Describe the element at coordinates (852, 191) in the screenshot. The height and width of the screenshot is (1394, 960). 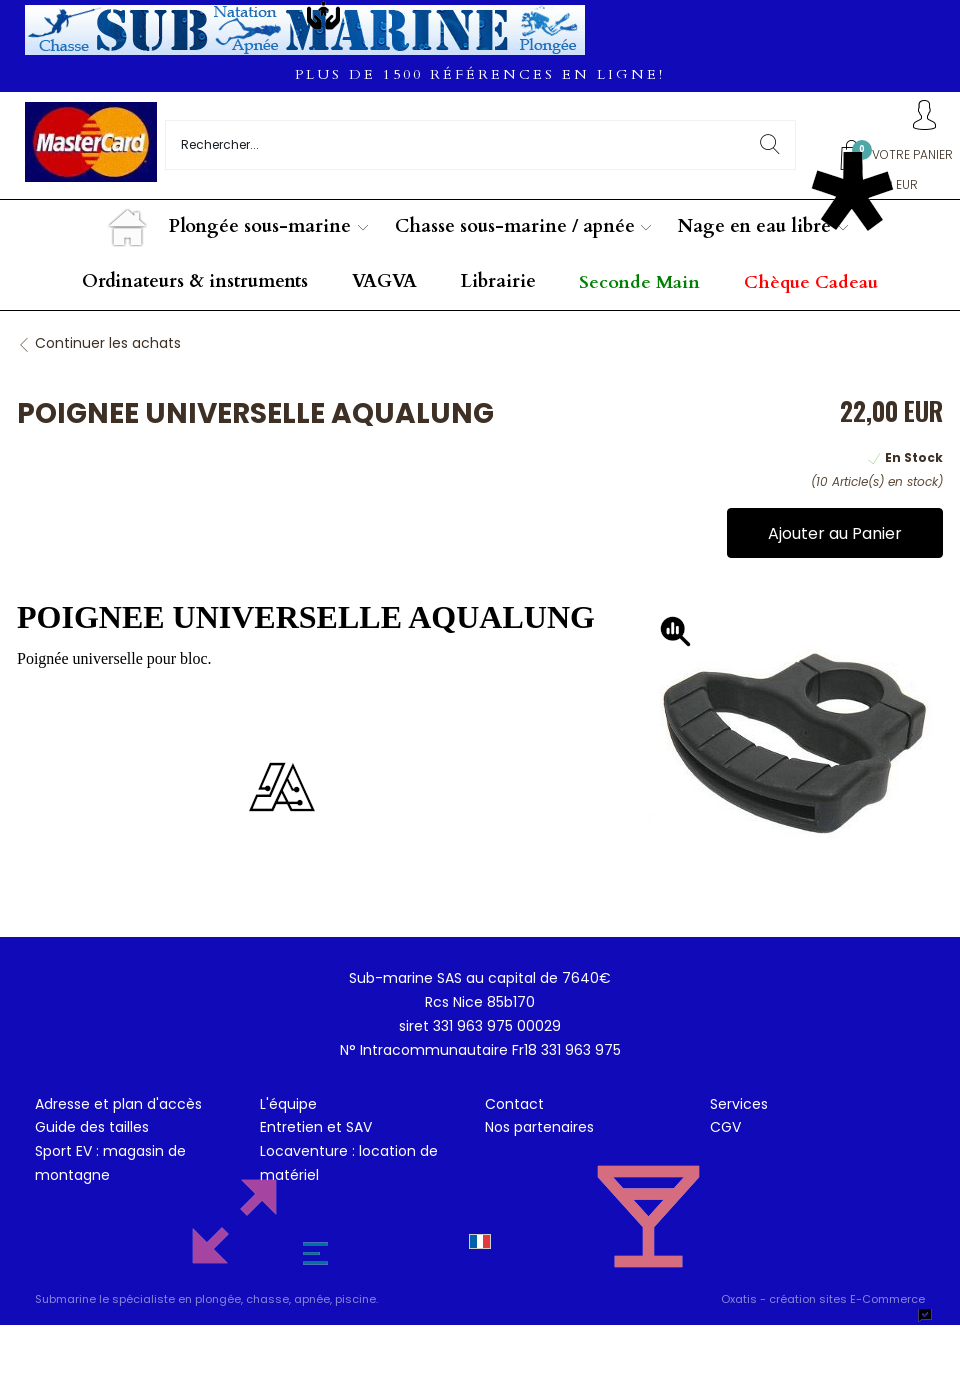
I see `diaspora social network logo` at that location.